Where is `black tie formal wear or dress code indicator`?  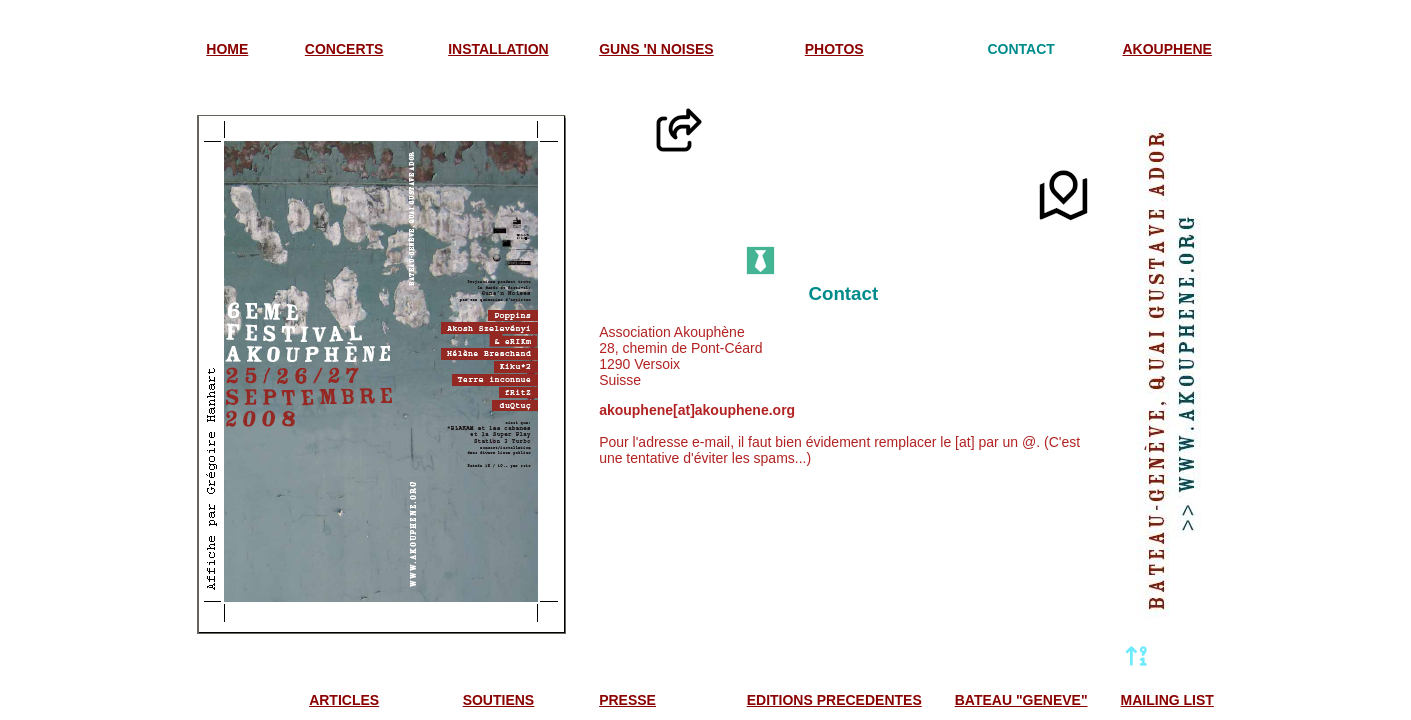 black tie formal wear or dress code indicator is located at coordinates (760, 260).